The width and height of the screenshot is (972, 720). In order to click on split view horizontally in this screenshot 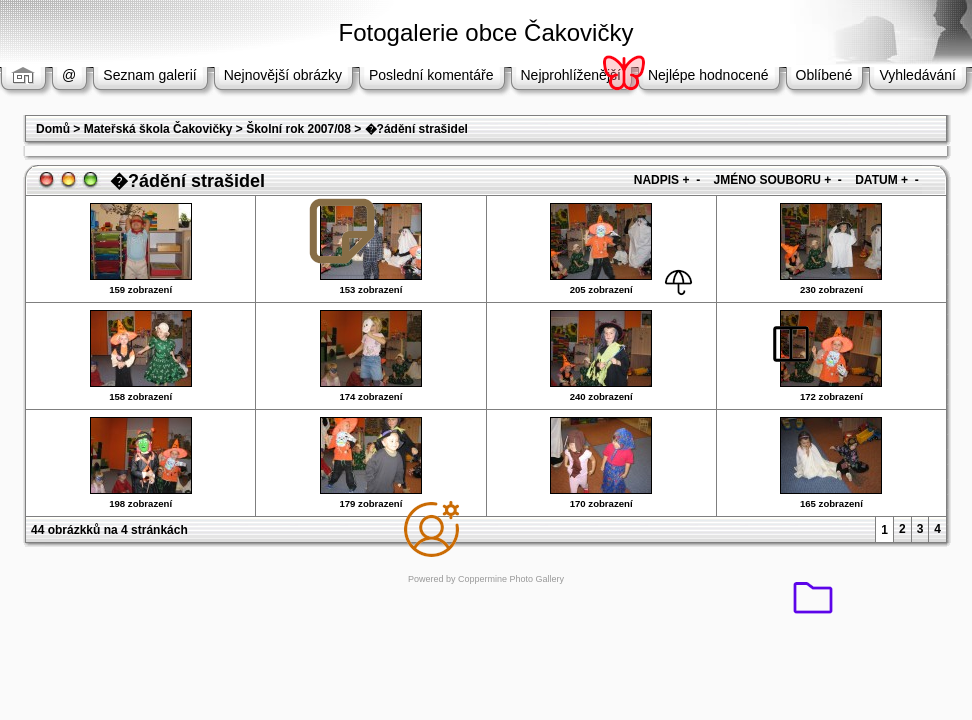, I will do `click(791, 344)`.